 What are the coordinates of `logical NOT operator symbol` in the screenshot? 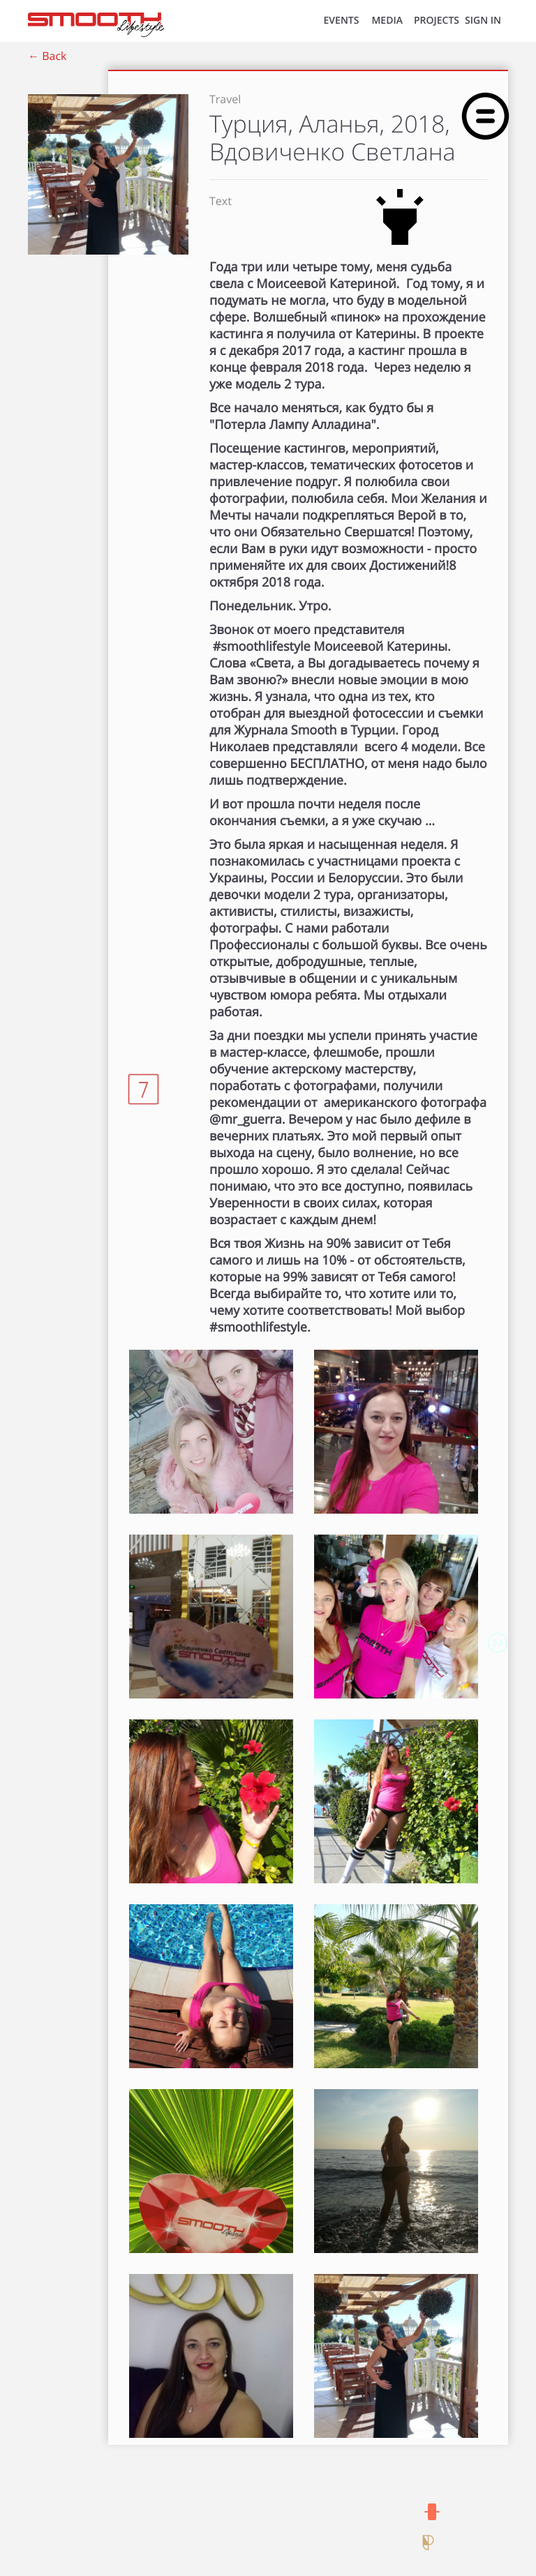 It's located at (169, 2011).